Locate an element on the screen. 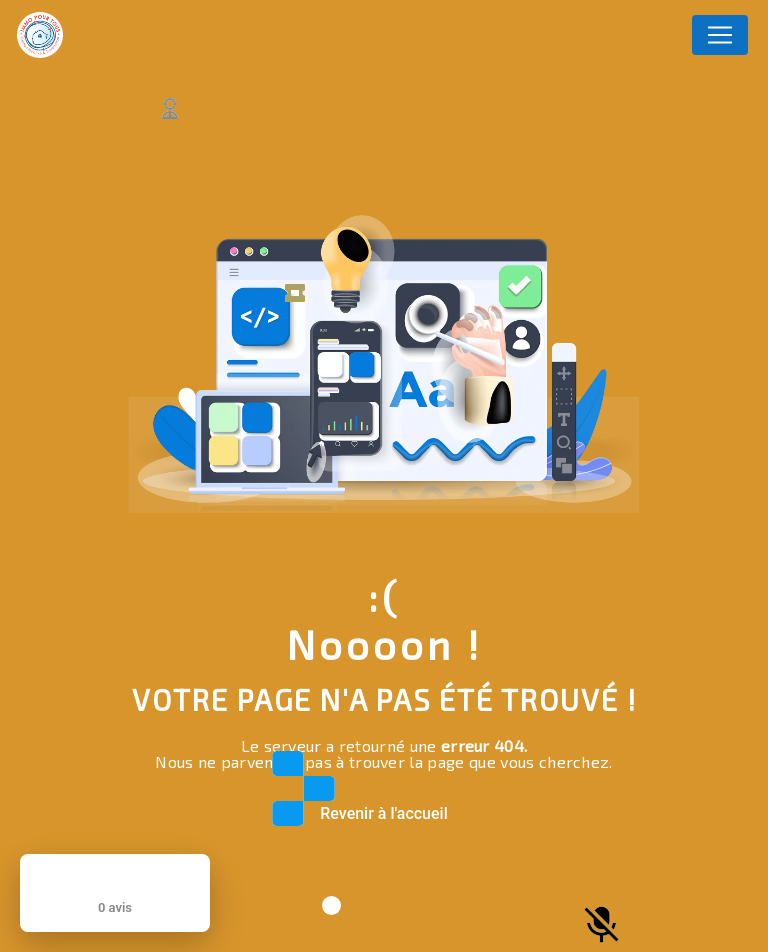  open replit is located at coordinates (303, 788).